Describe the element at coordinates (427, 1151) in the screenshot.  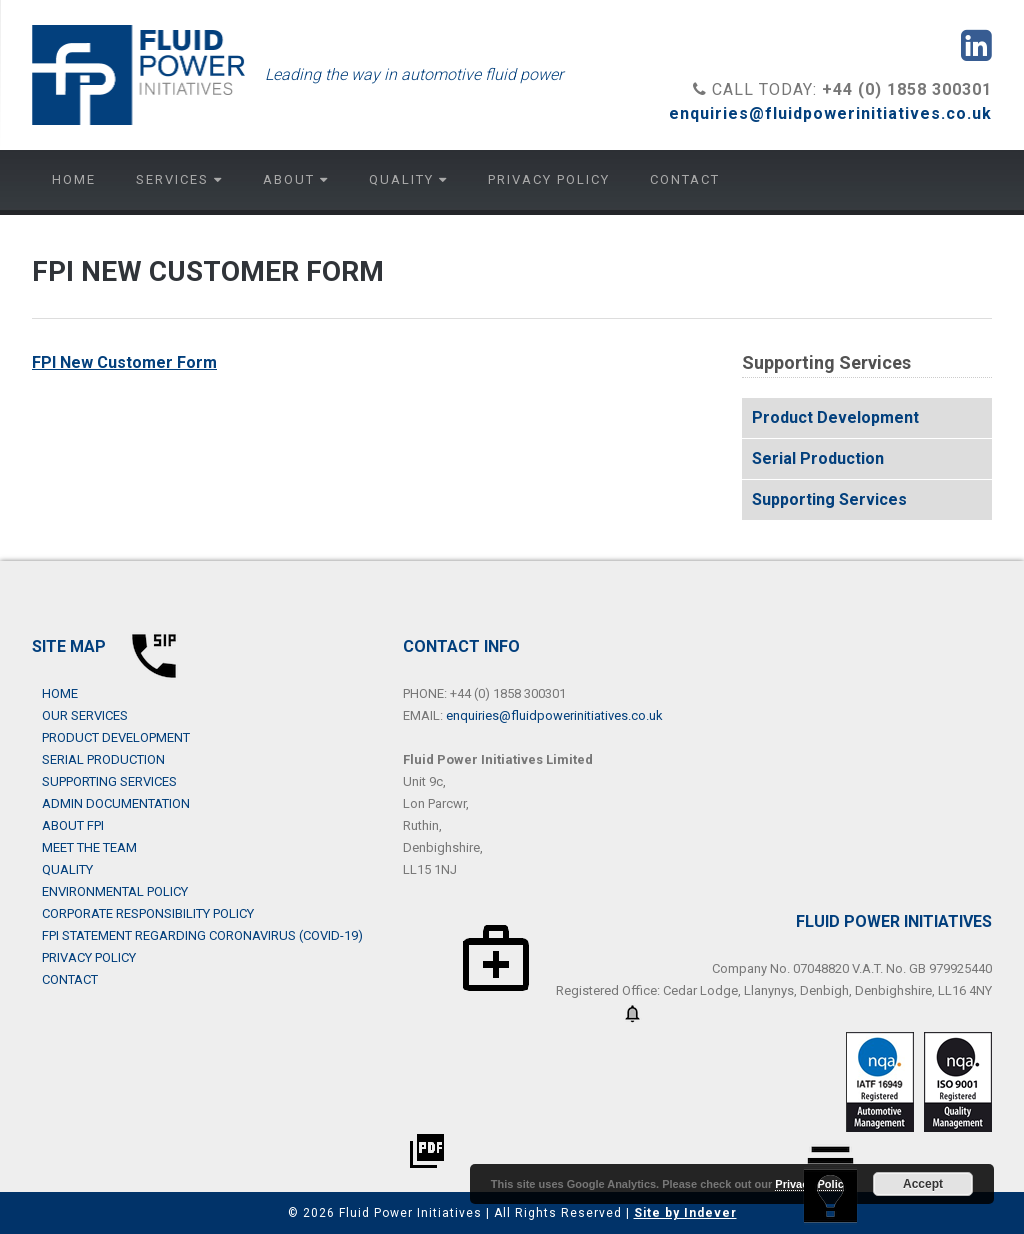
I see `save or export as PDF` at that location.